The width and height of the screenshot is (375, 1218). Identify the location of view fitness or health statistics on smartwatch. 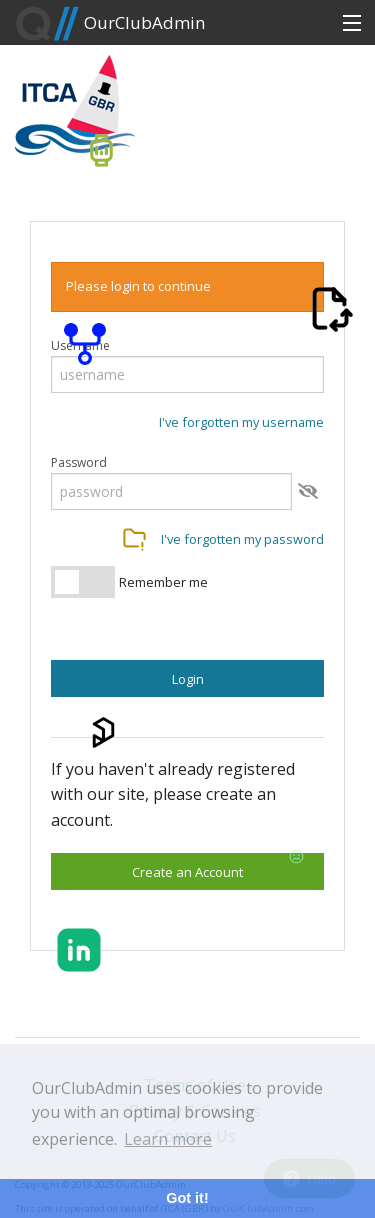
(101, 150).